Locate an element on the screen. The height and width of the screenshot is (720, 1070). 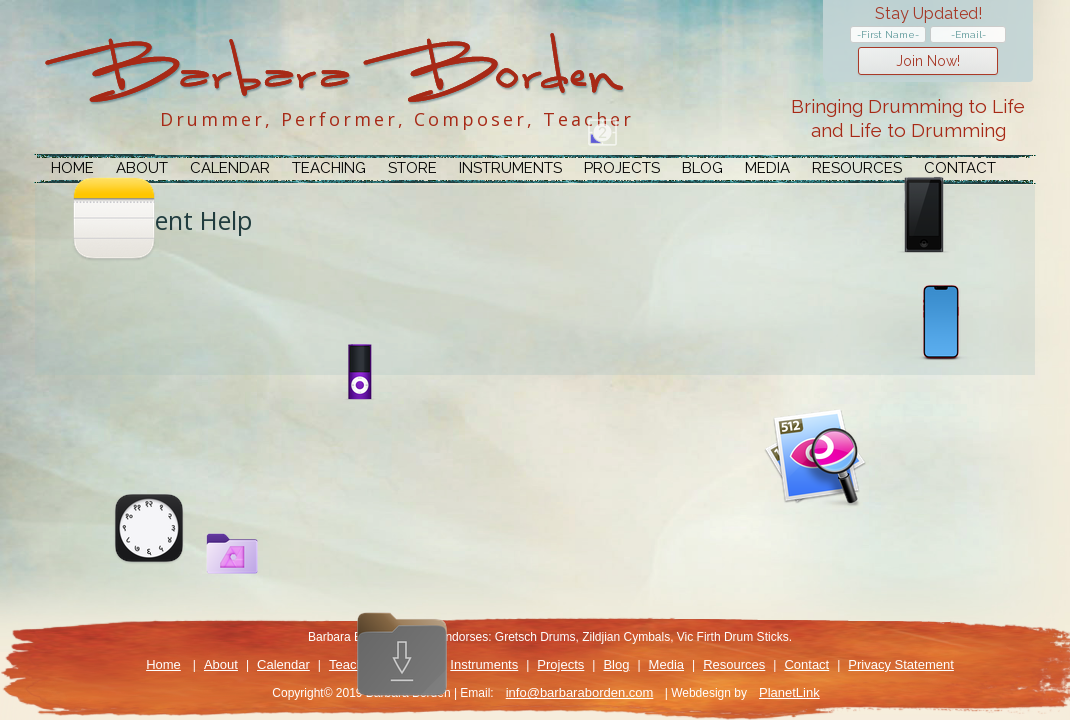
test or preview quick look functionality is located at coordinates (816, 458).